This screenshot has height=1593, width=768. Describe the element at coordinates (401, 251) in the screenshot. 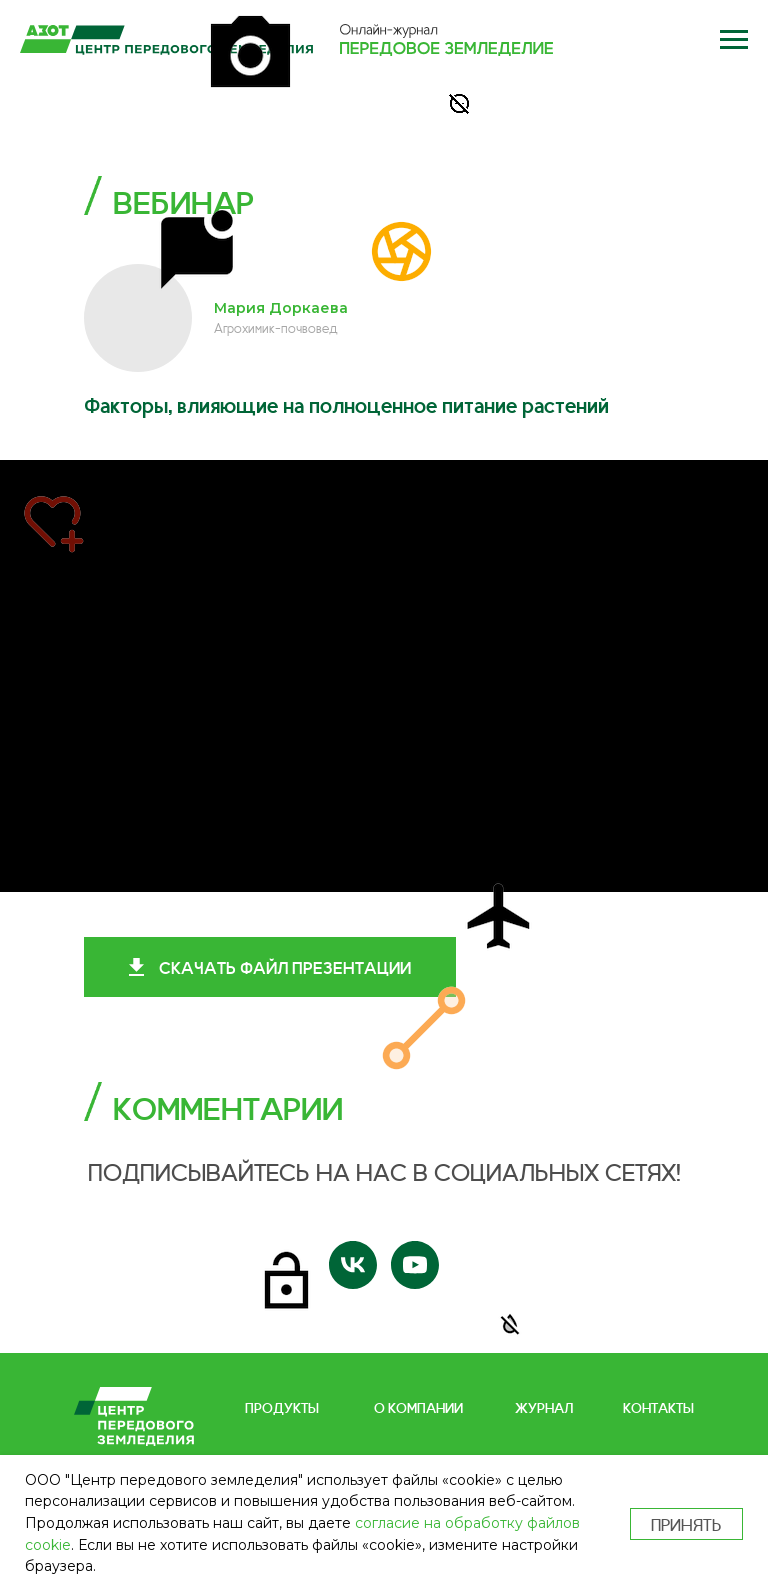

I see `adjust camera aperture settings` at that location.